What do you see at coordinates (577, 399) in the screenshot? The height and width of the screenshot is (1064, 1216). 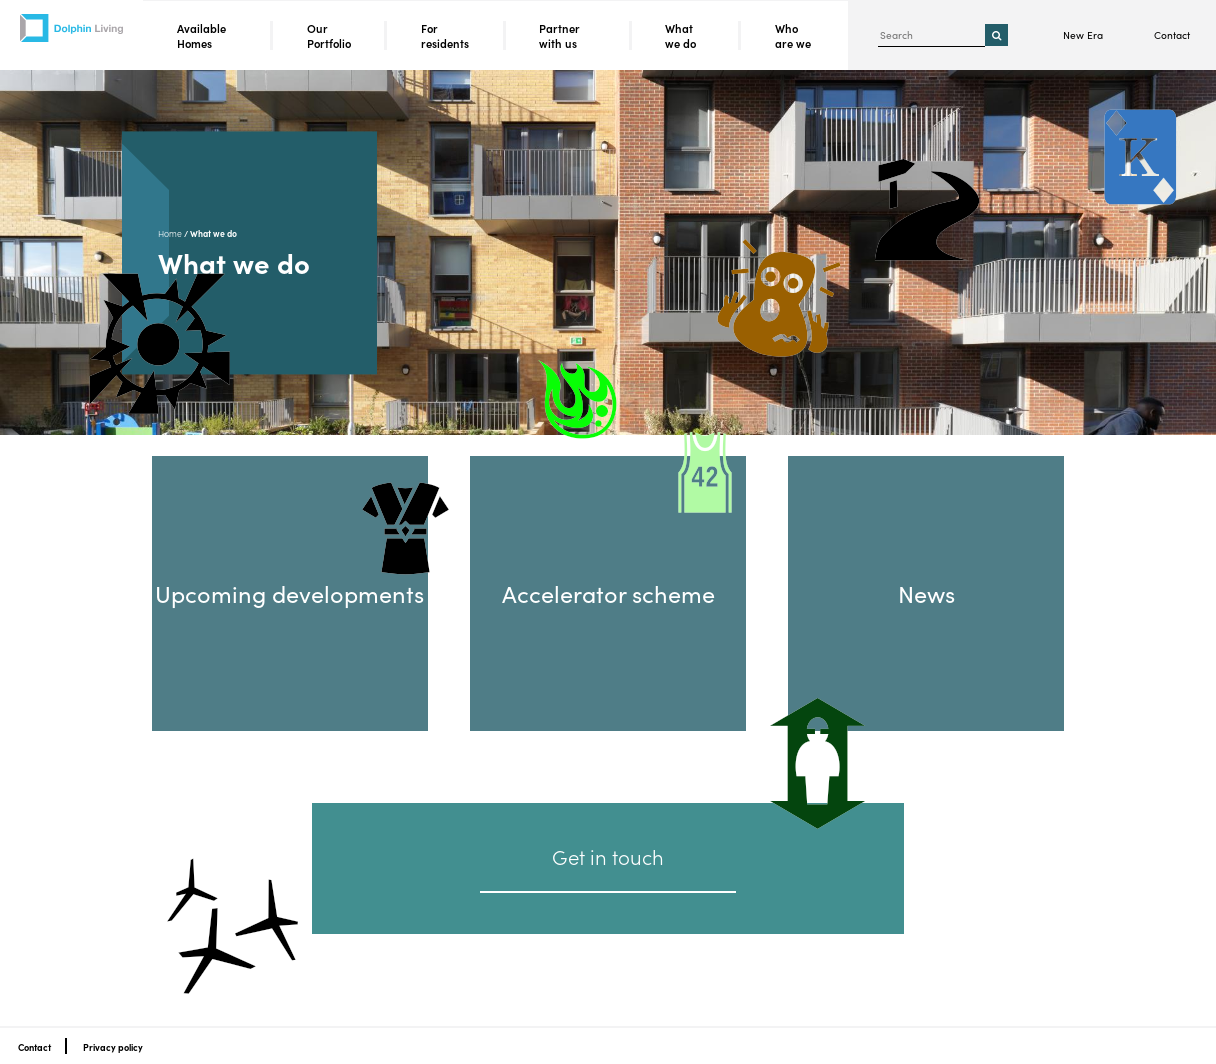 I see `indicates a burning or destroyed document` at bounding box center [577, 399].